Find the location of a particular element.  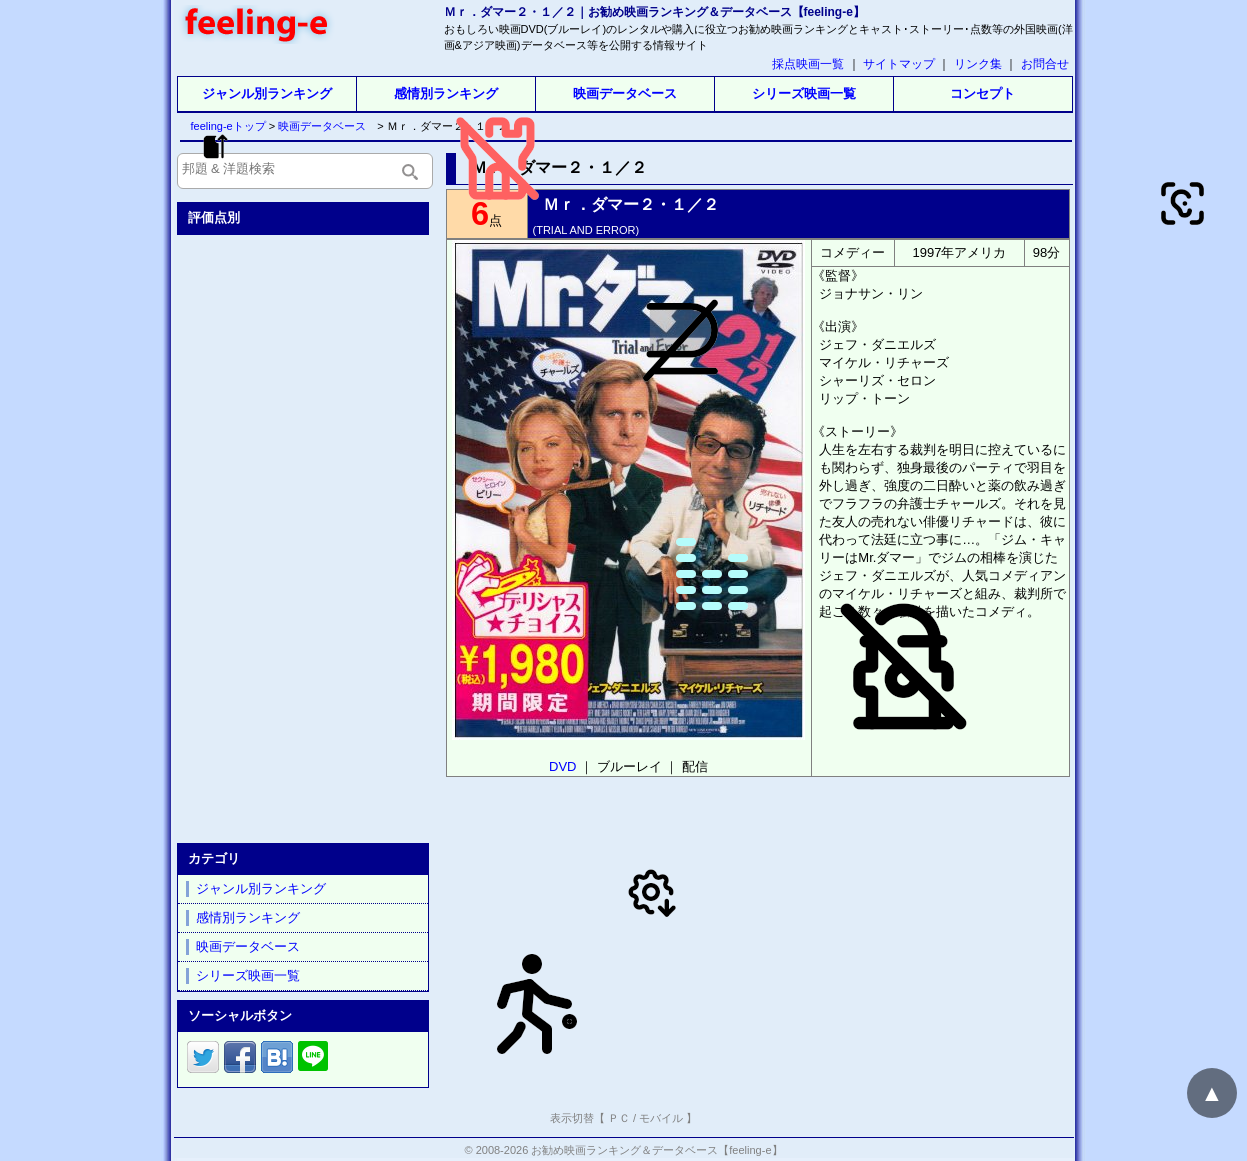

indicates tower or signal is offline is located at coordinates (497, 158).